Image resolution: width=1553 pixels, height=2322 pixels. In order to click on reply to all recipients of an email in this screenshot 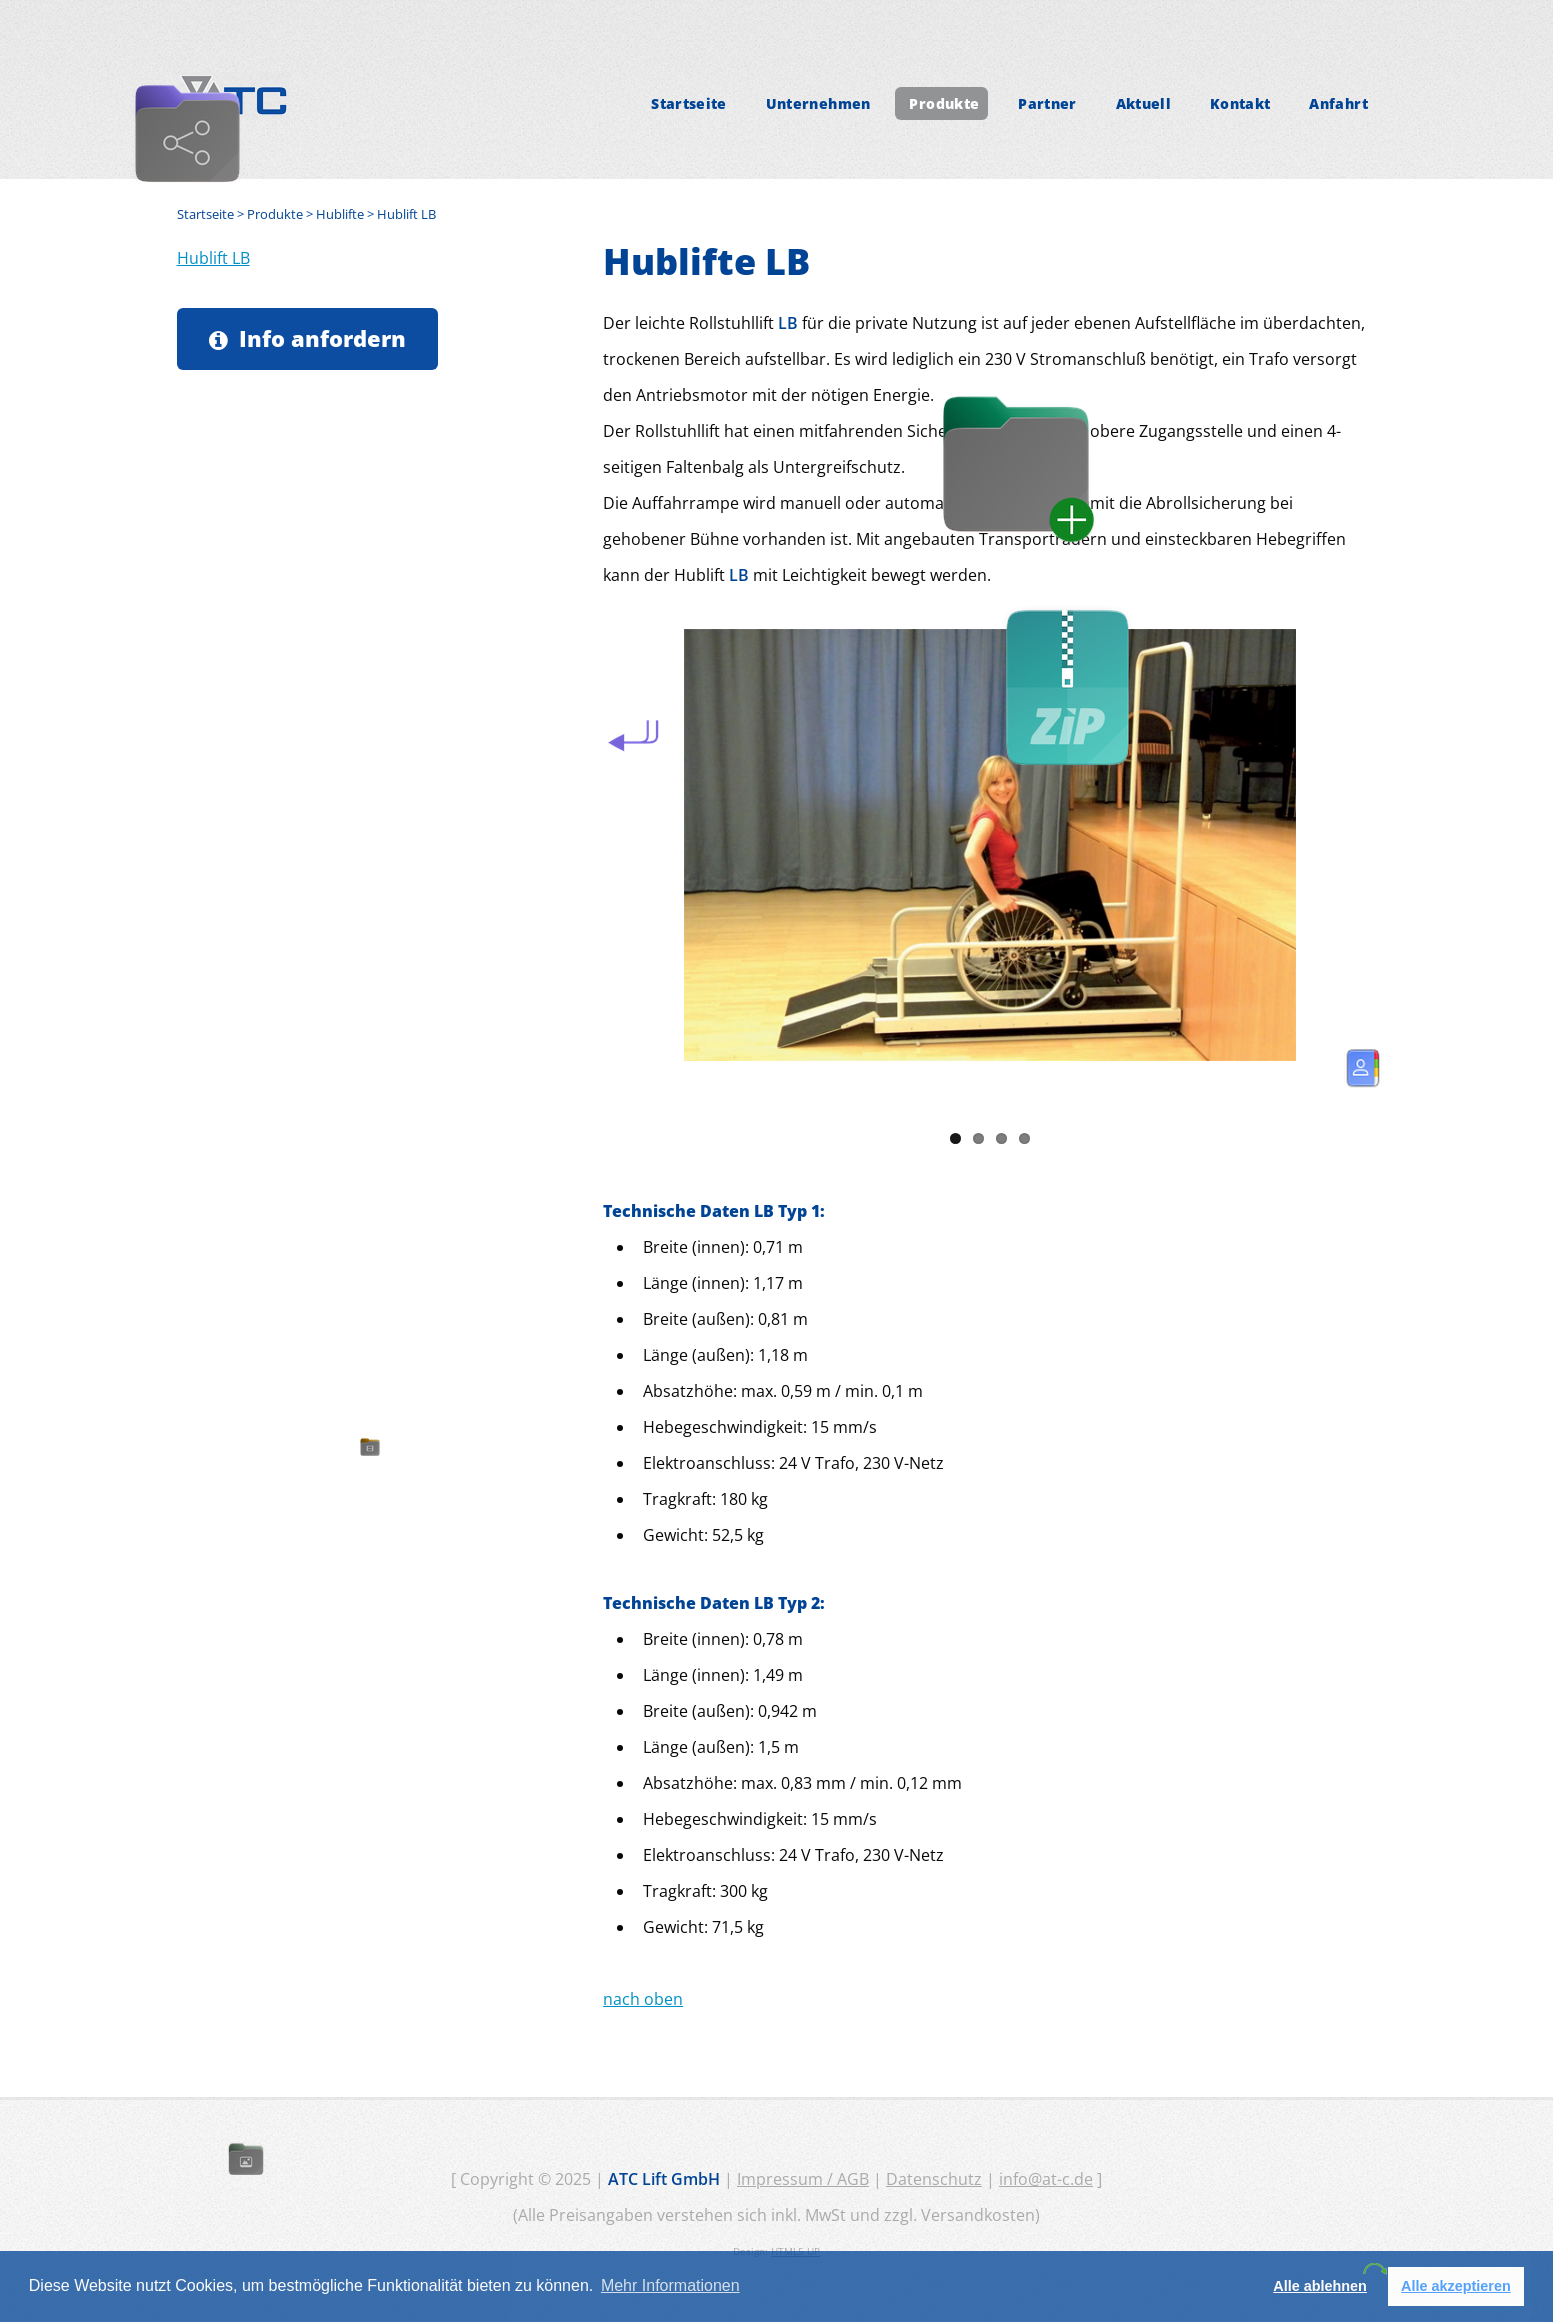, I will do `click(632, 735)`.